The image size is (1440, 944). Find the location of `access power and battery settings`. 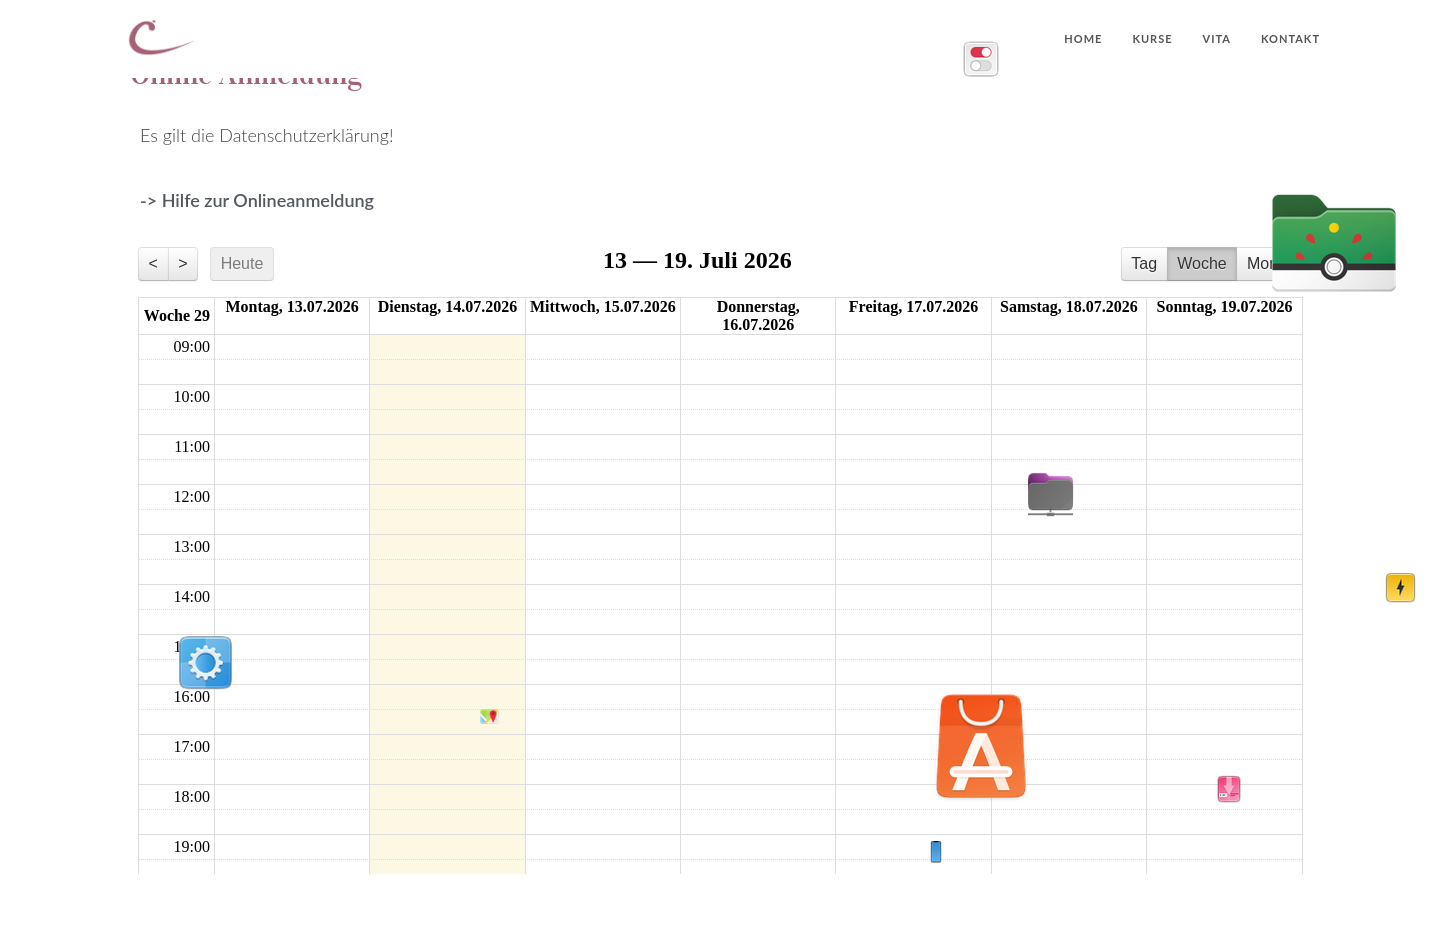

access power and battery settings is located at coordinates (1400, 587).